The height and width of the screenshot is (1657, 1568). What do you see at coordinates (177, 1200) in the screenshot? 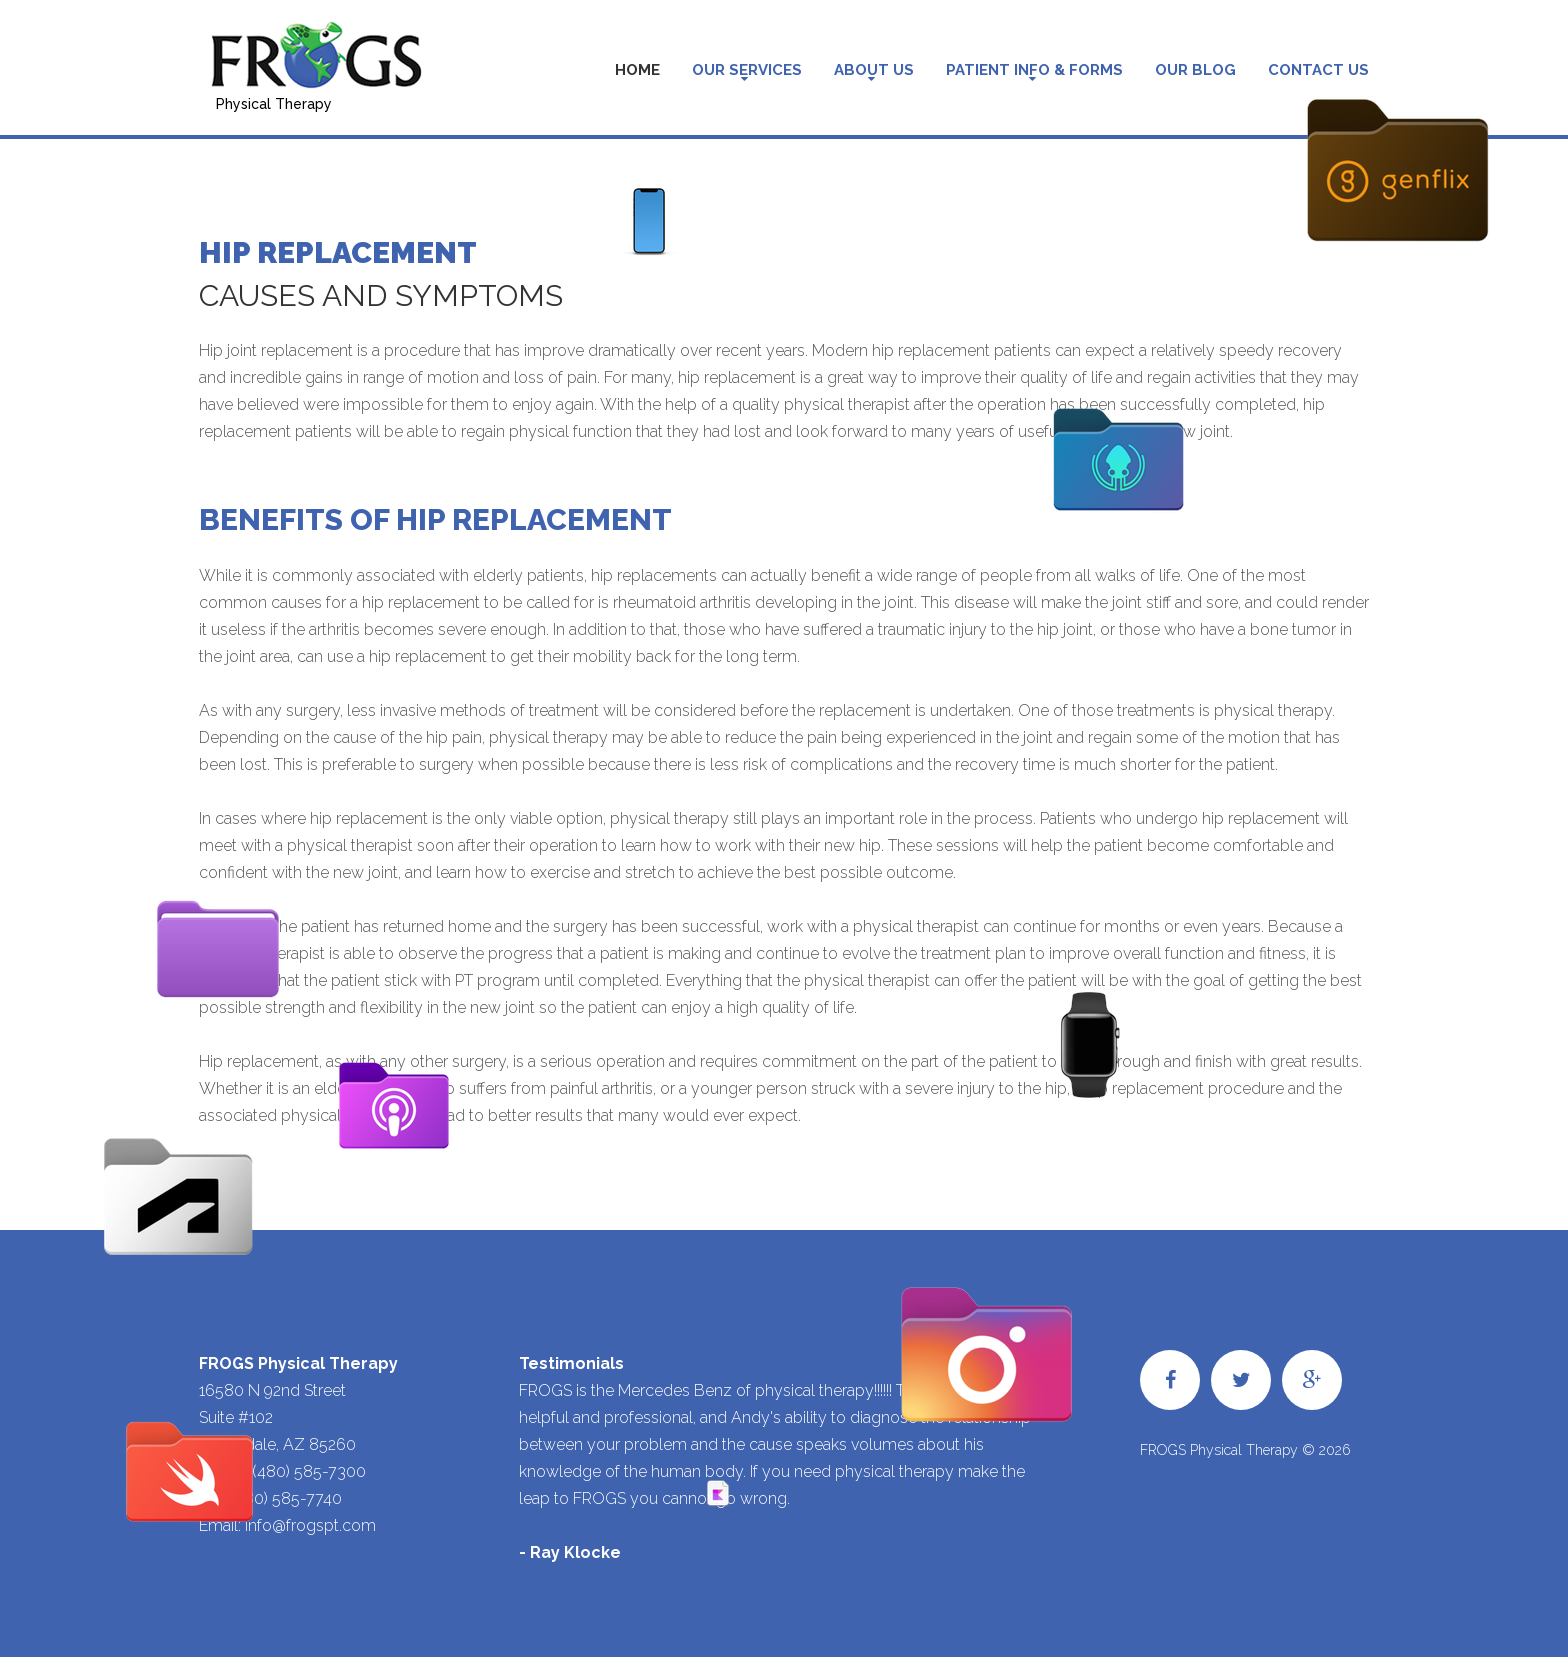
I see `open autodesk project files folder` at bounding box center [177, 1200].